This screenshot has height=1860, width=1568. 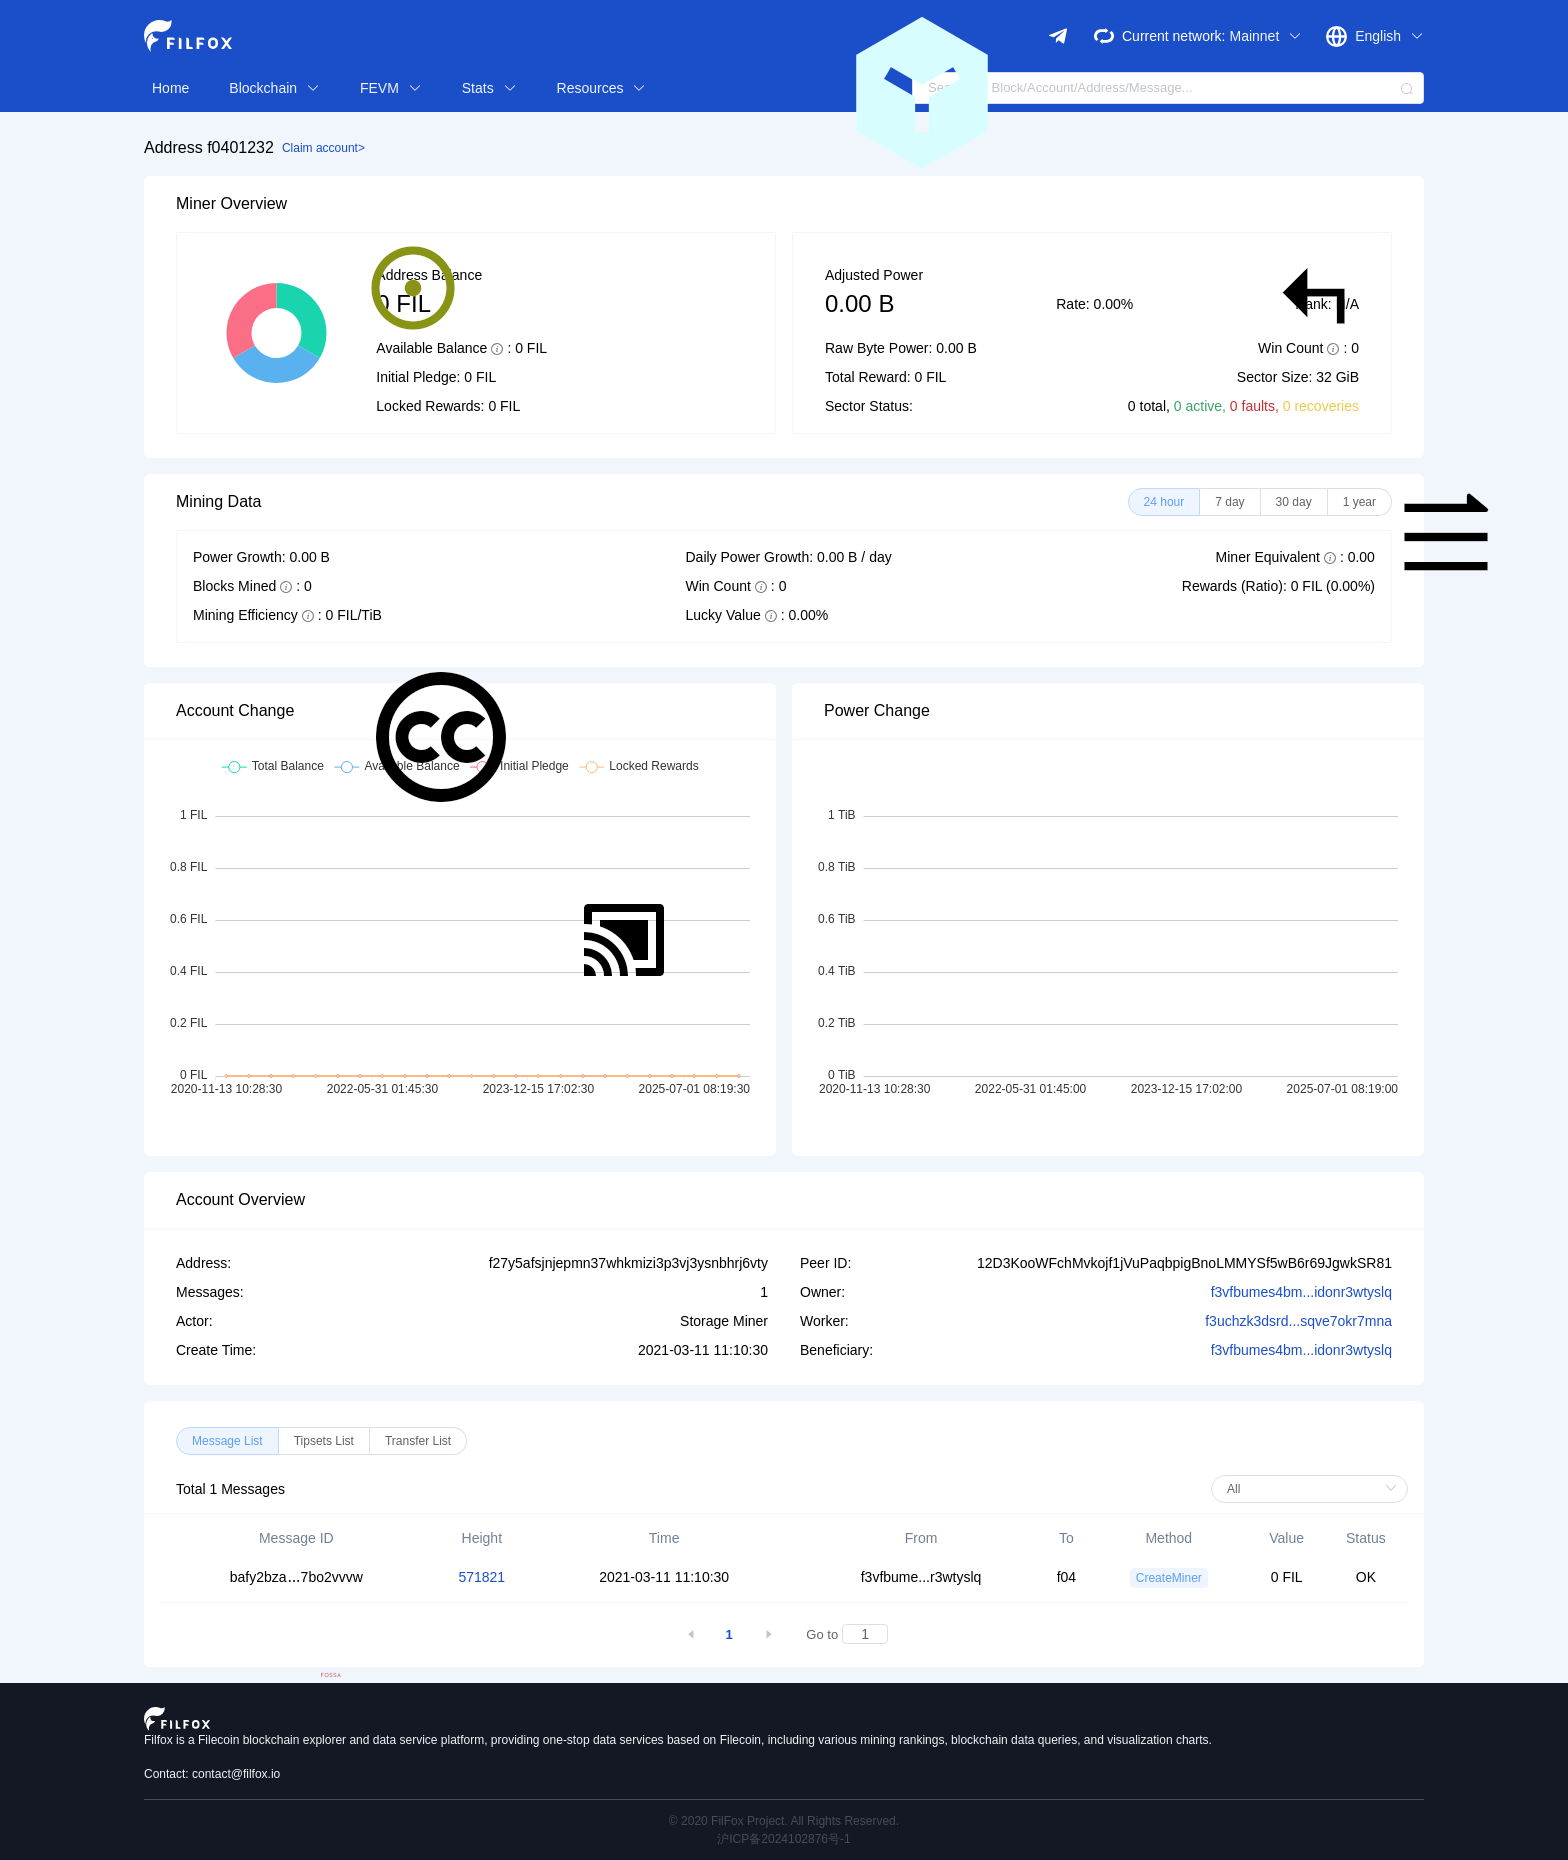 What do you see at coordinates (624, 940) in the screenshot?
I see `cast your screen to a nearby device` at bounding box center [624, 940].